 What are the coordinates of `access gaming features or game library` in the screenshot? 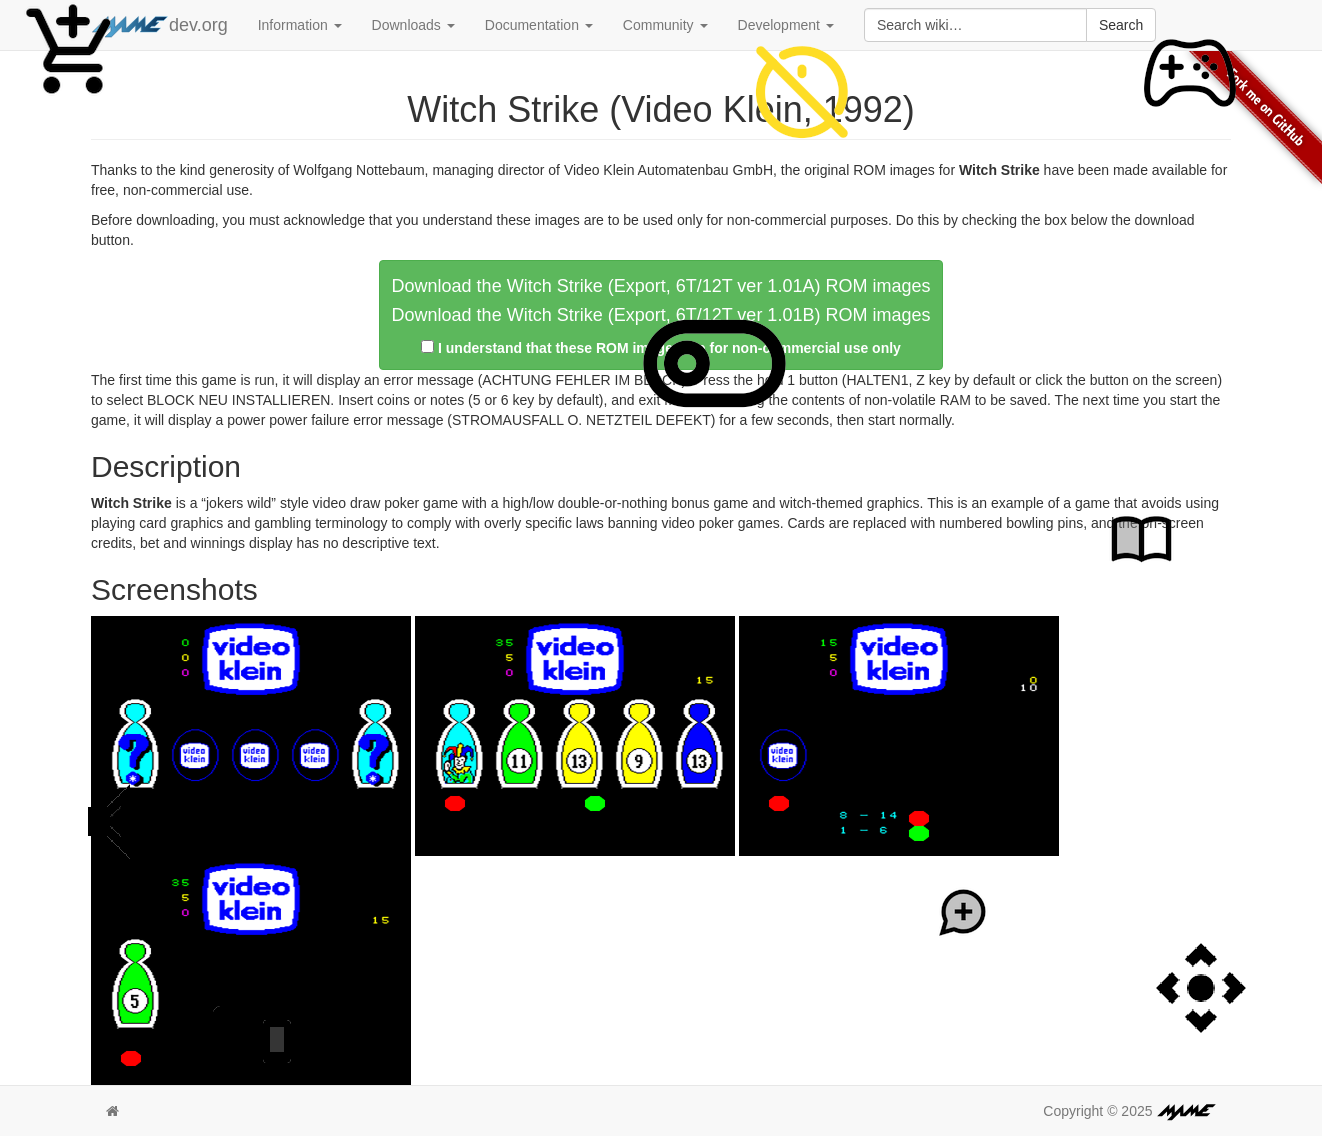 It's located at (1190, 73).